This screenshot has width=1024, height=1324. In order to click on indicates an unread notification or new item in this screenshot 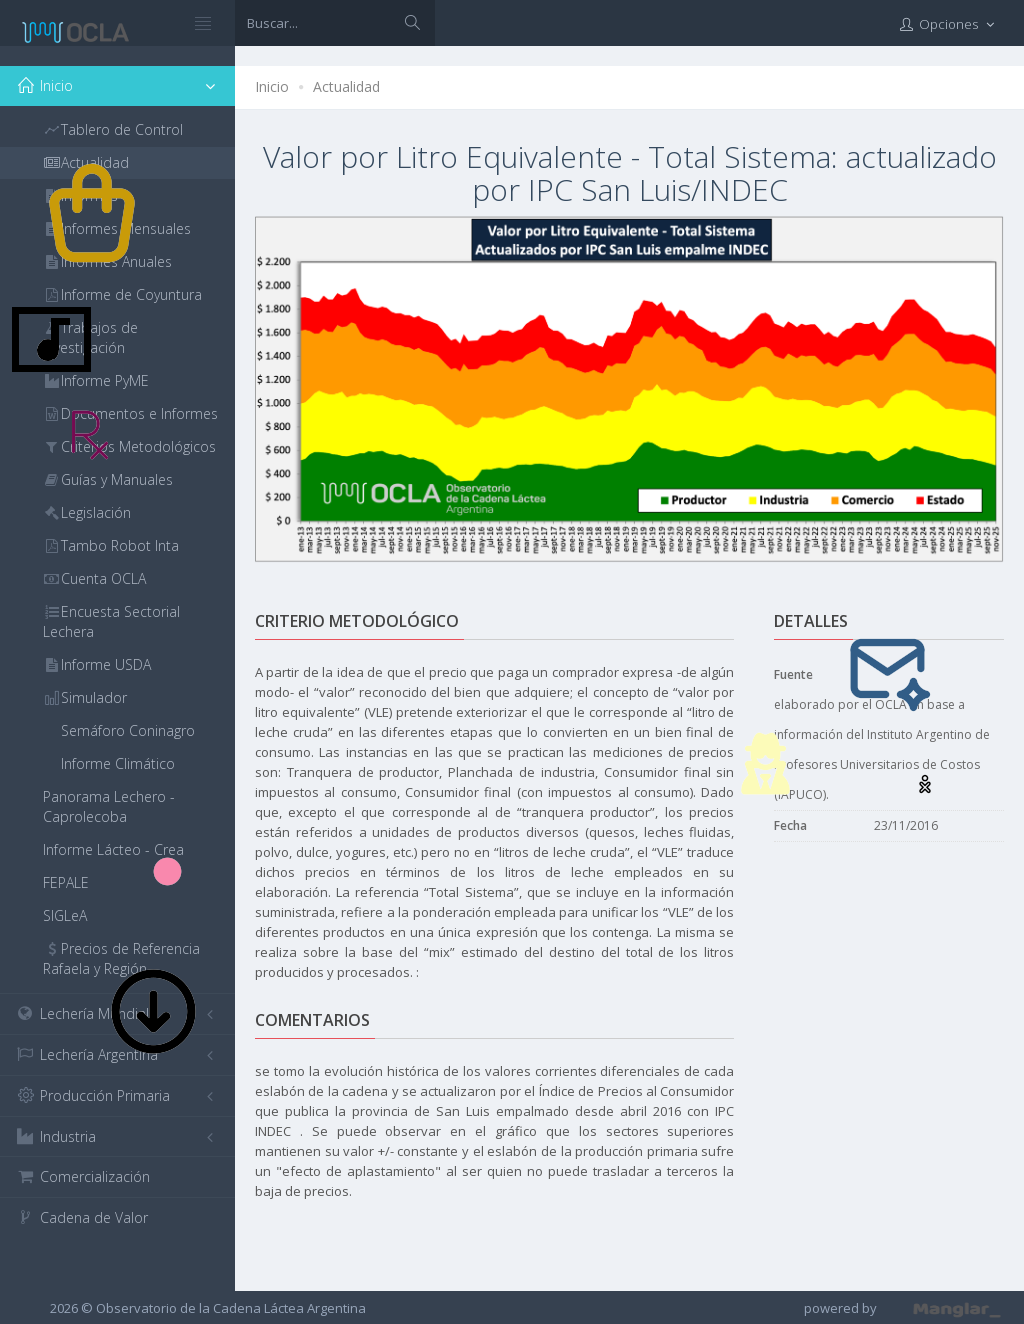, I will do `click(167, 871)`.